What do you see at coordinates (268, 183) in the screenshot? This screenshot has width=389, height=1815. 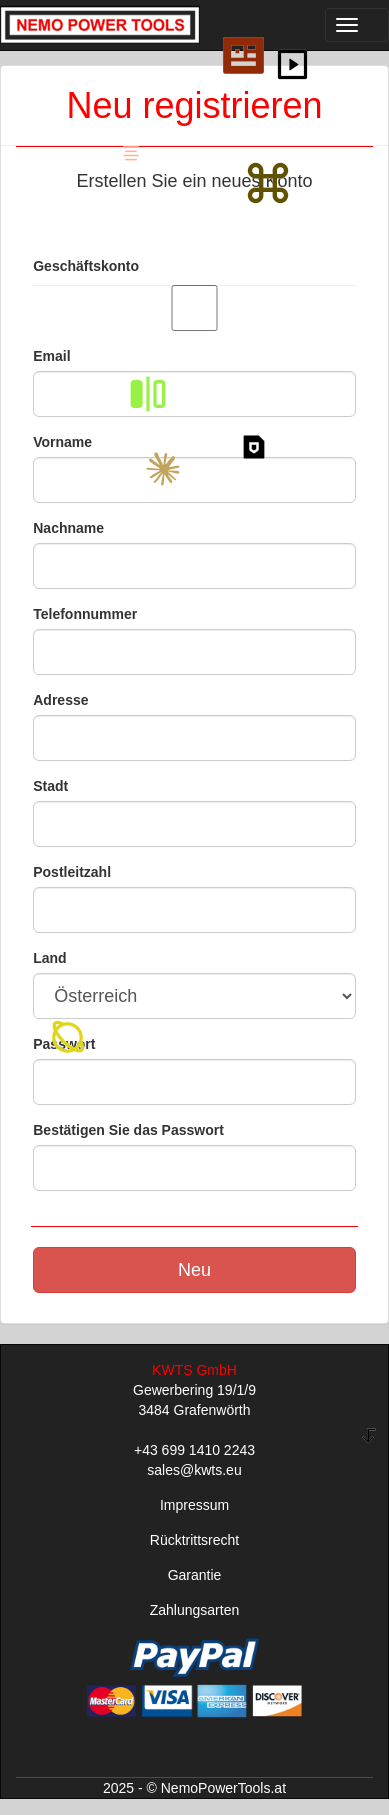 I see `command key symbol for keyboard shortcuts` at bounding box center [268, 183].